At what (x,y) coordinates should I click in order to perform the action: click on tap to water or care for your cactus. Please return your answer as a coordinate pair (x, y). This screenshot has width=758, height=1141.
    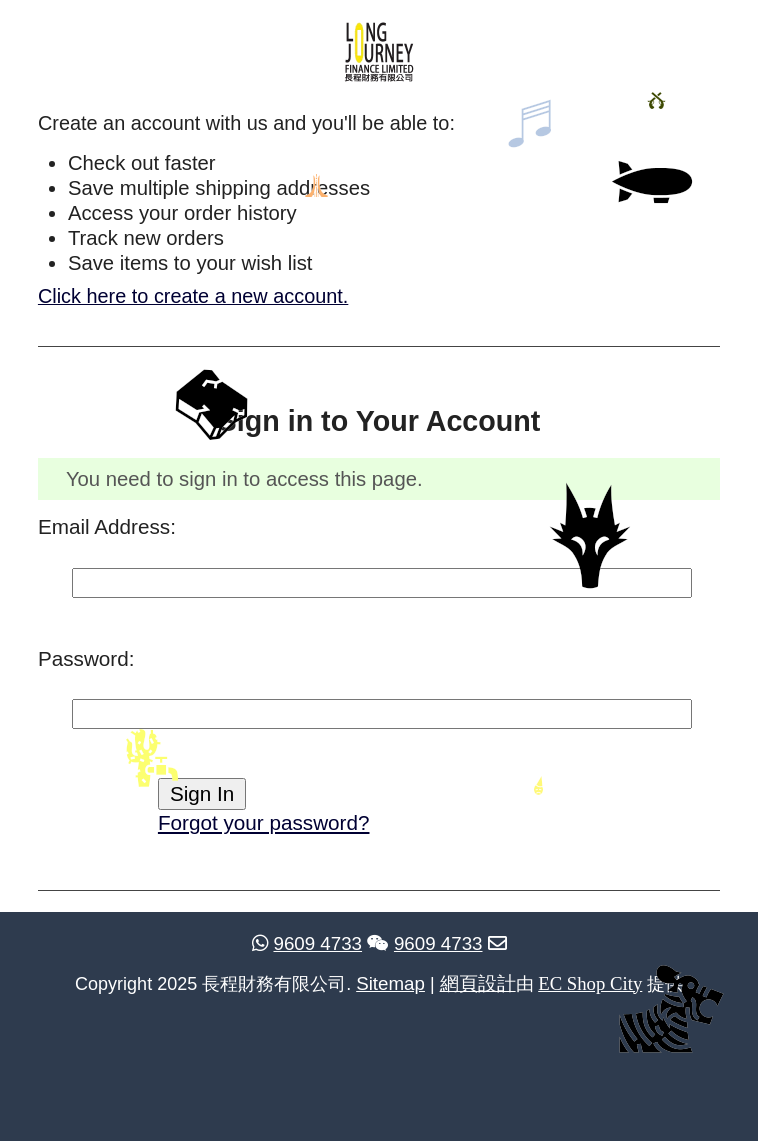
    Looking at the image, I should click on (152, 758).